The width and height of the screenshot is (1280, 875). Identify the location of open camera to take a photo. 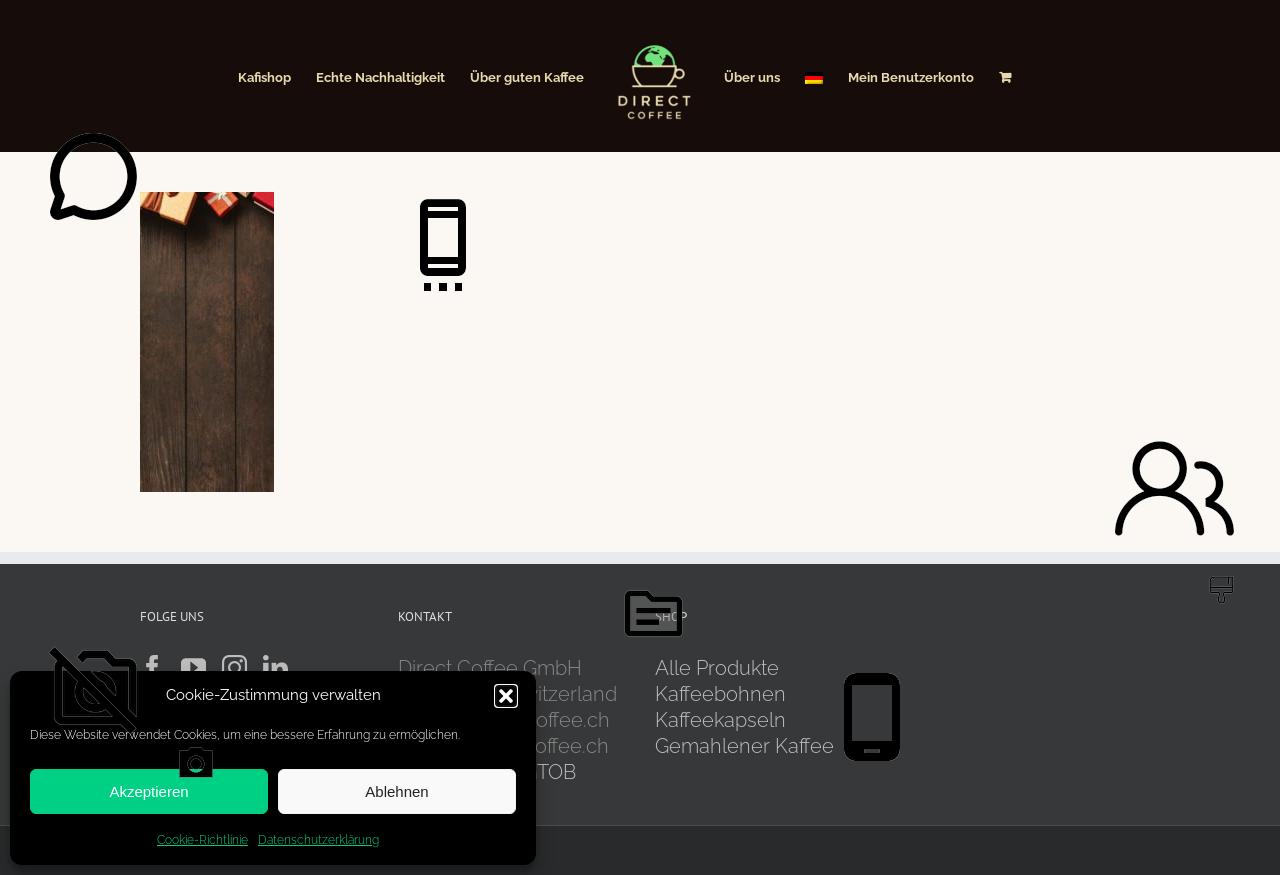
(196, 764).